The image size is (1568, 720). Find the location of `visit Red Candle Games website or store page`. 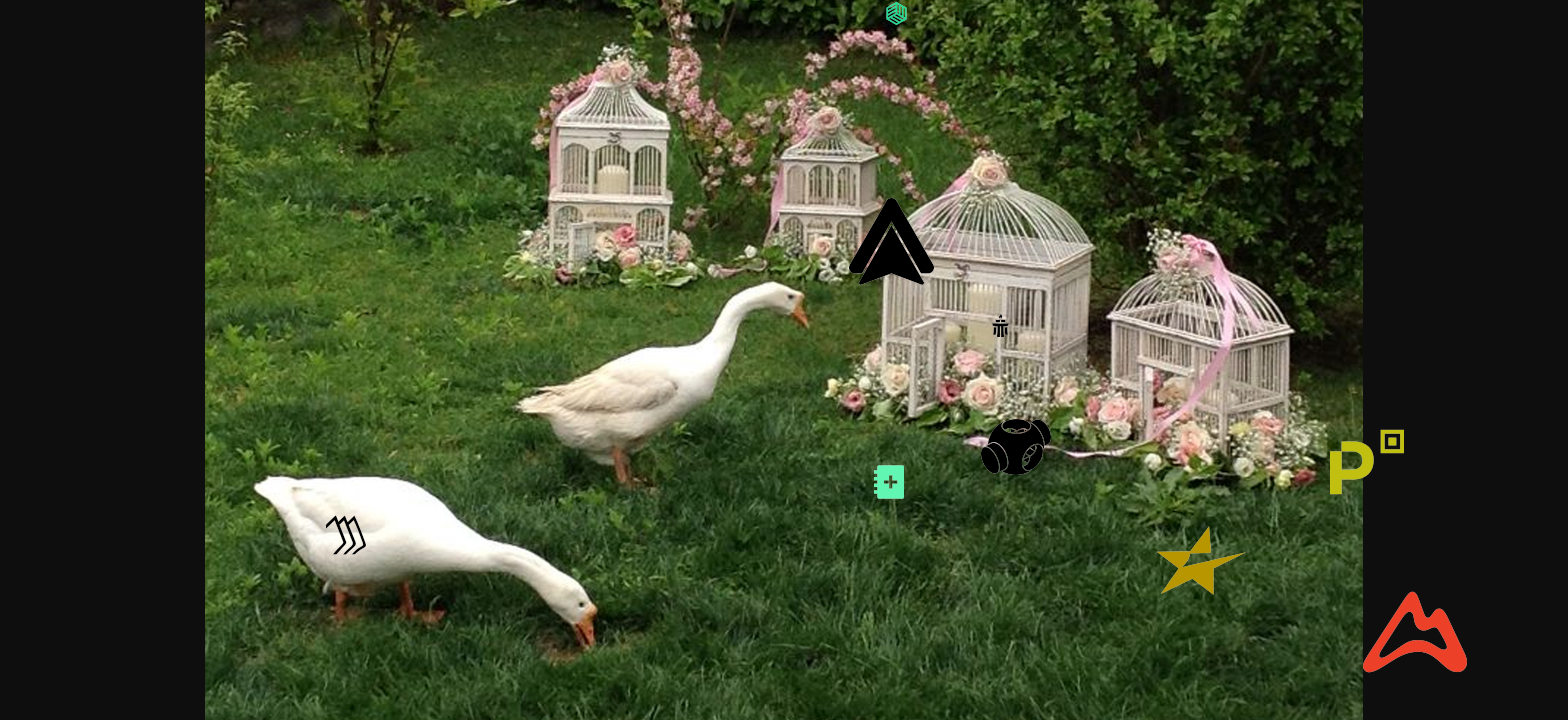

visit Red Candle Games website or store page is located at coordinates (1000, 325).